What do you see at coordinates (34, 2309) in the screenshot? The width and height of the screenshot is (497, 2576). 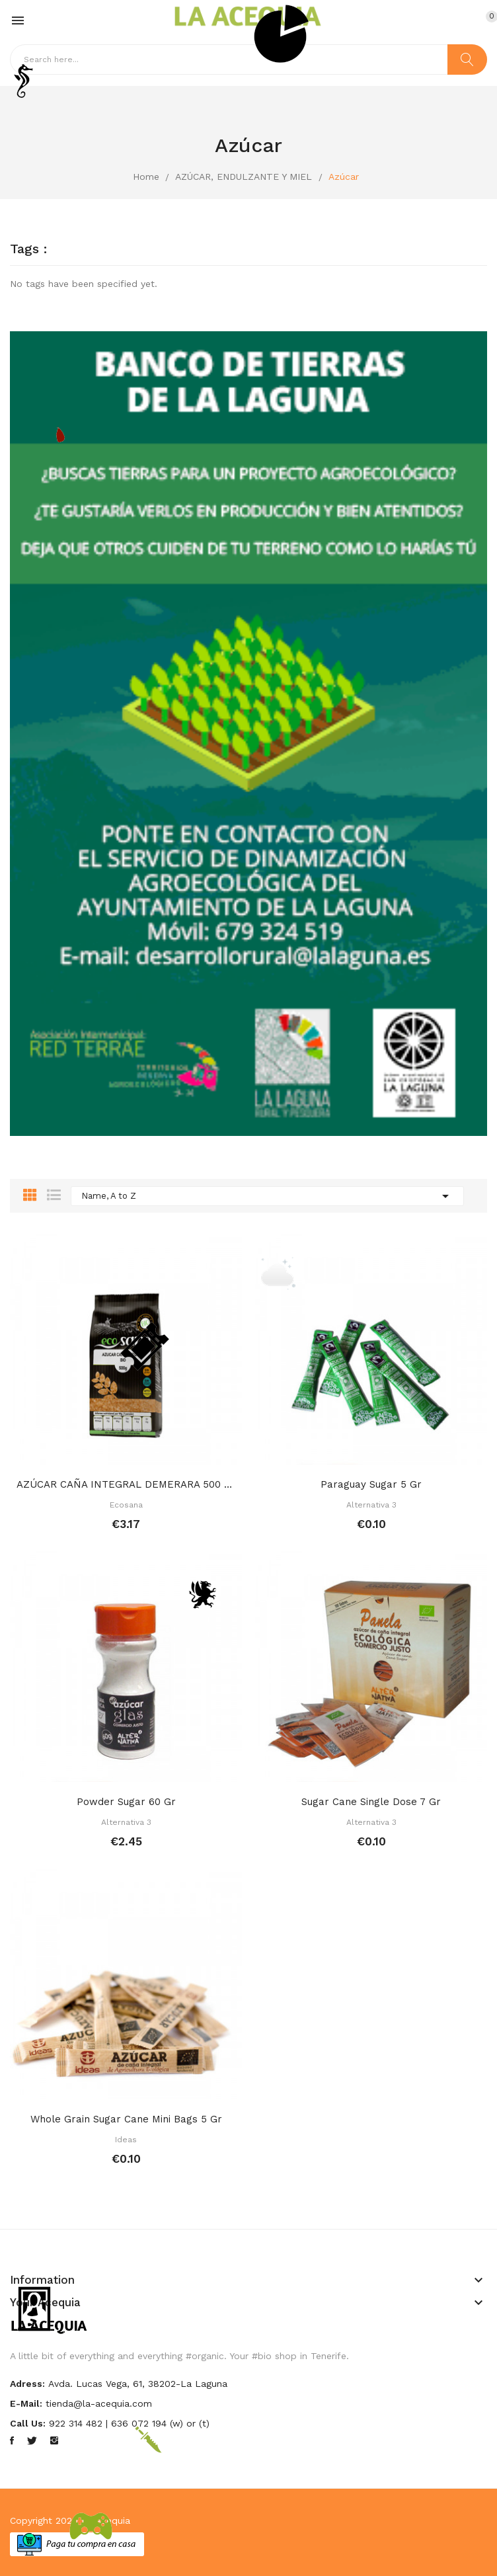 I see `view artwork or gallery` at bounding box center [34, 2309].